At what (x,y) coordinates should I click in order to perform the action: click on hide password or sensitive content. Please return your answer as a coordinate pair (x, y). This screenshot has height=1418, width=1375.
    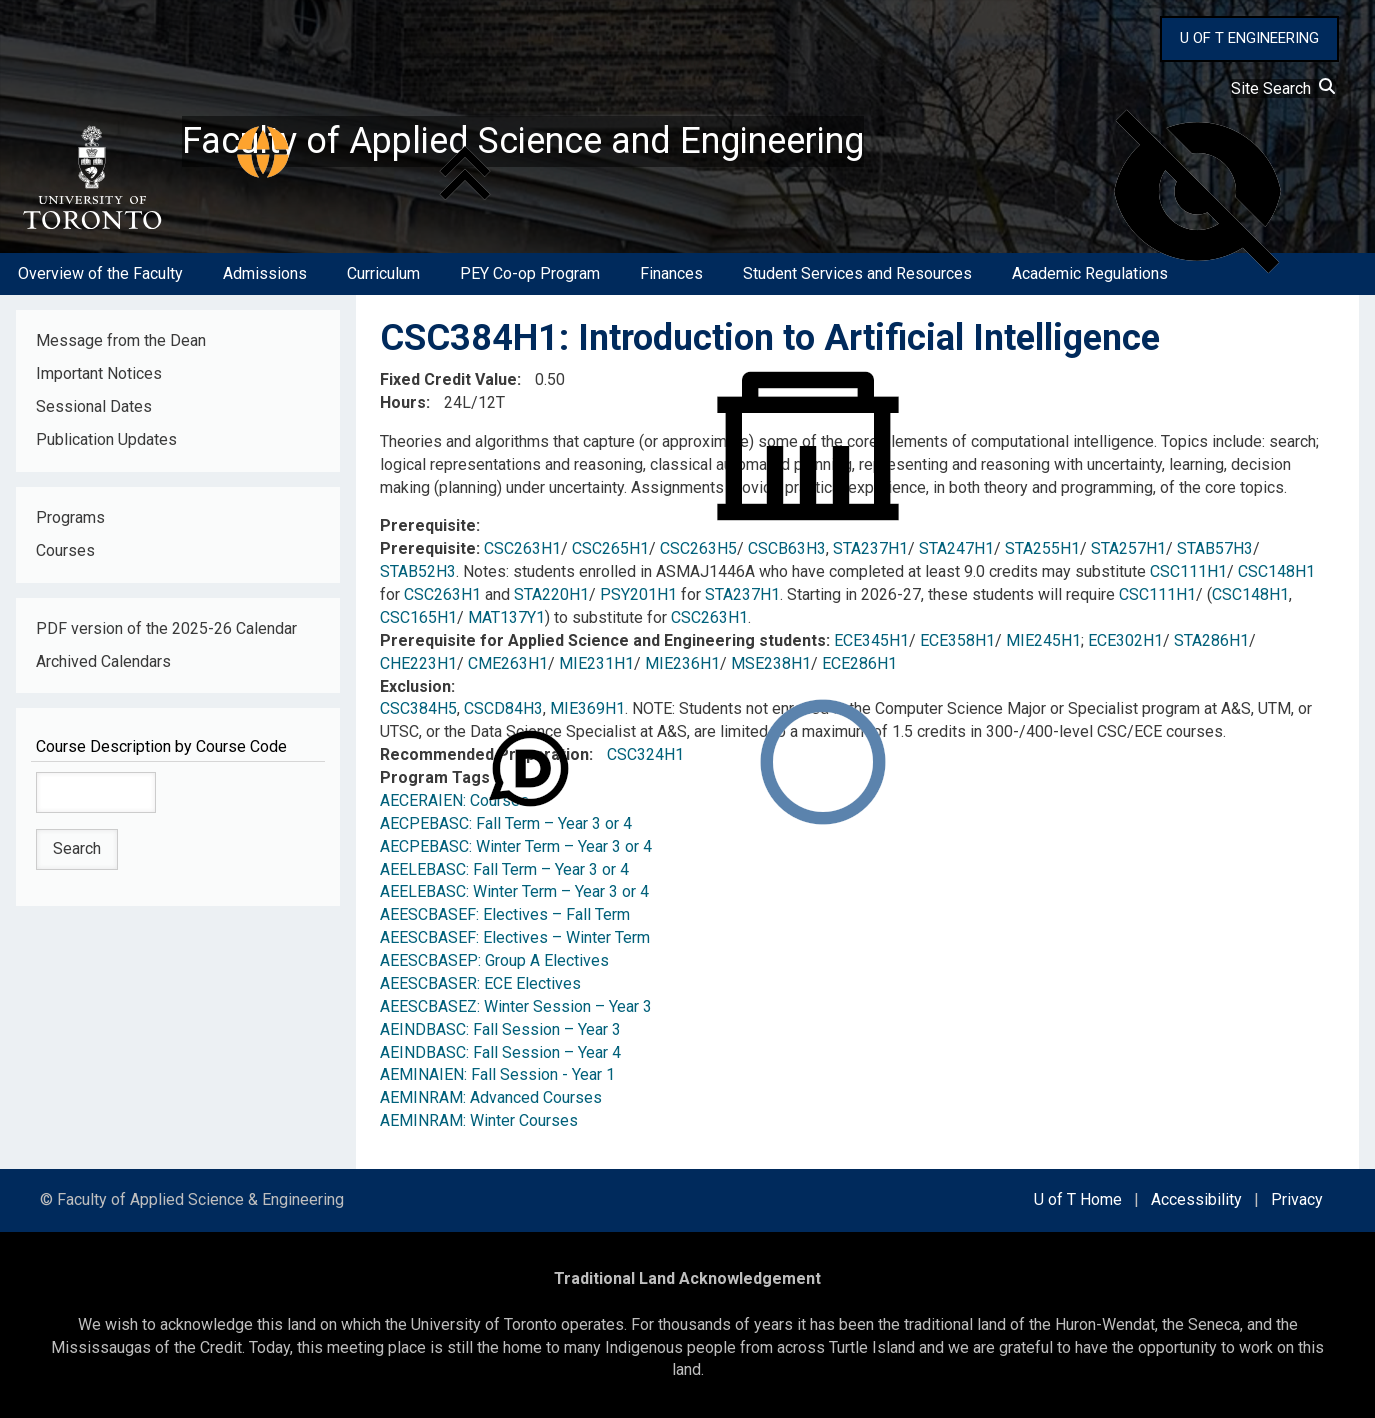
    Looking at the image, I should click on (1197, 191).